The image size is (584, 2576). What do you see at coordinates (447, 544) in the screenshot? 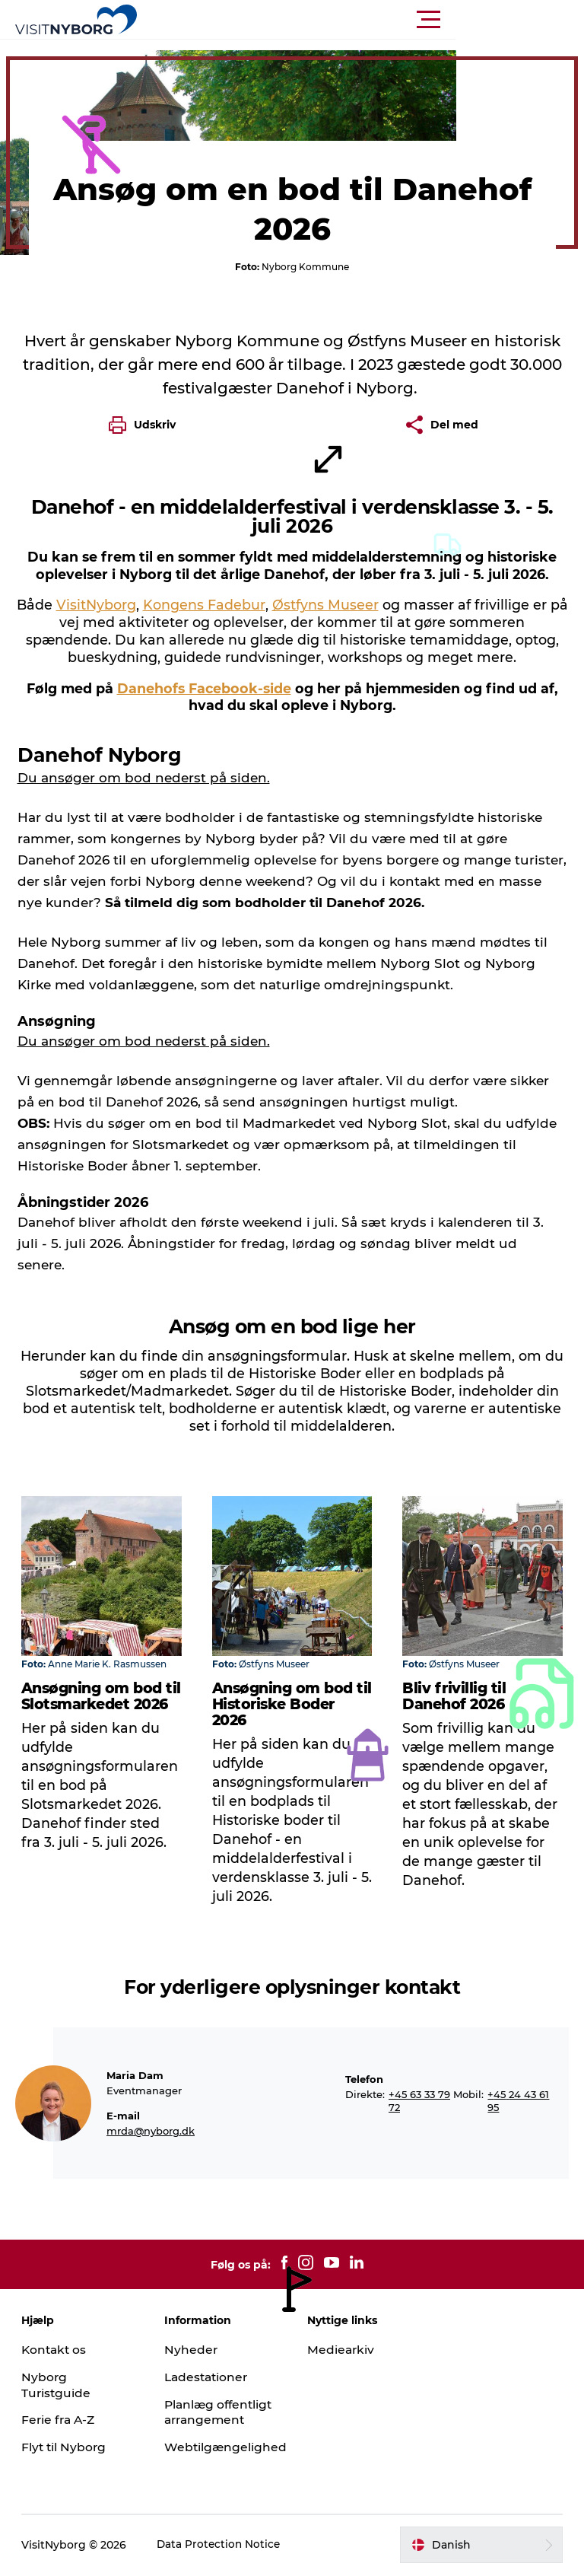
I see `track your delivery or shipment` at bounding box center [447, 544].